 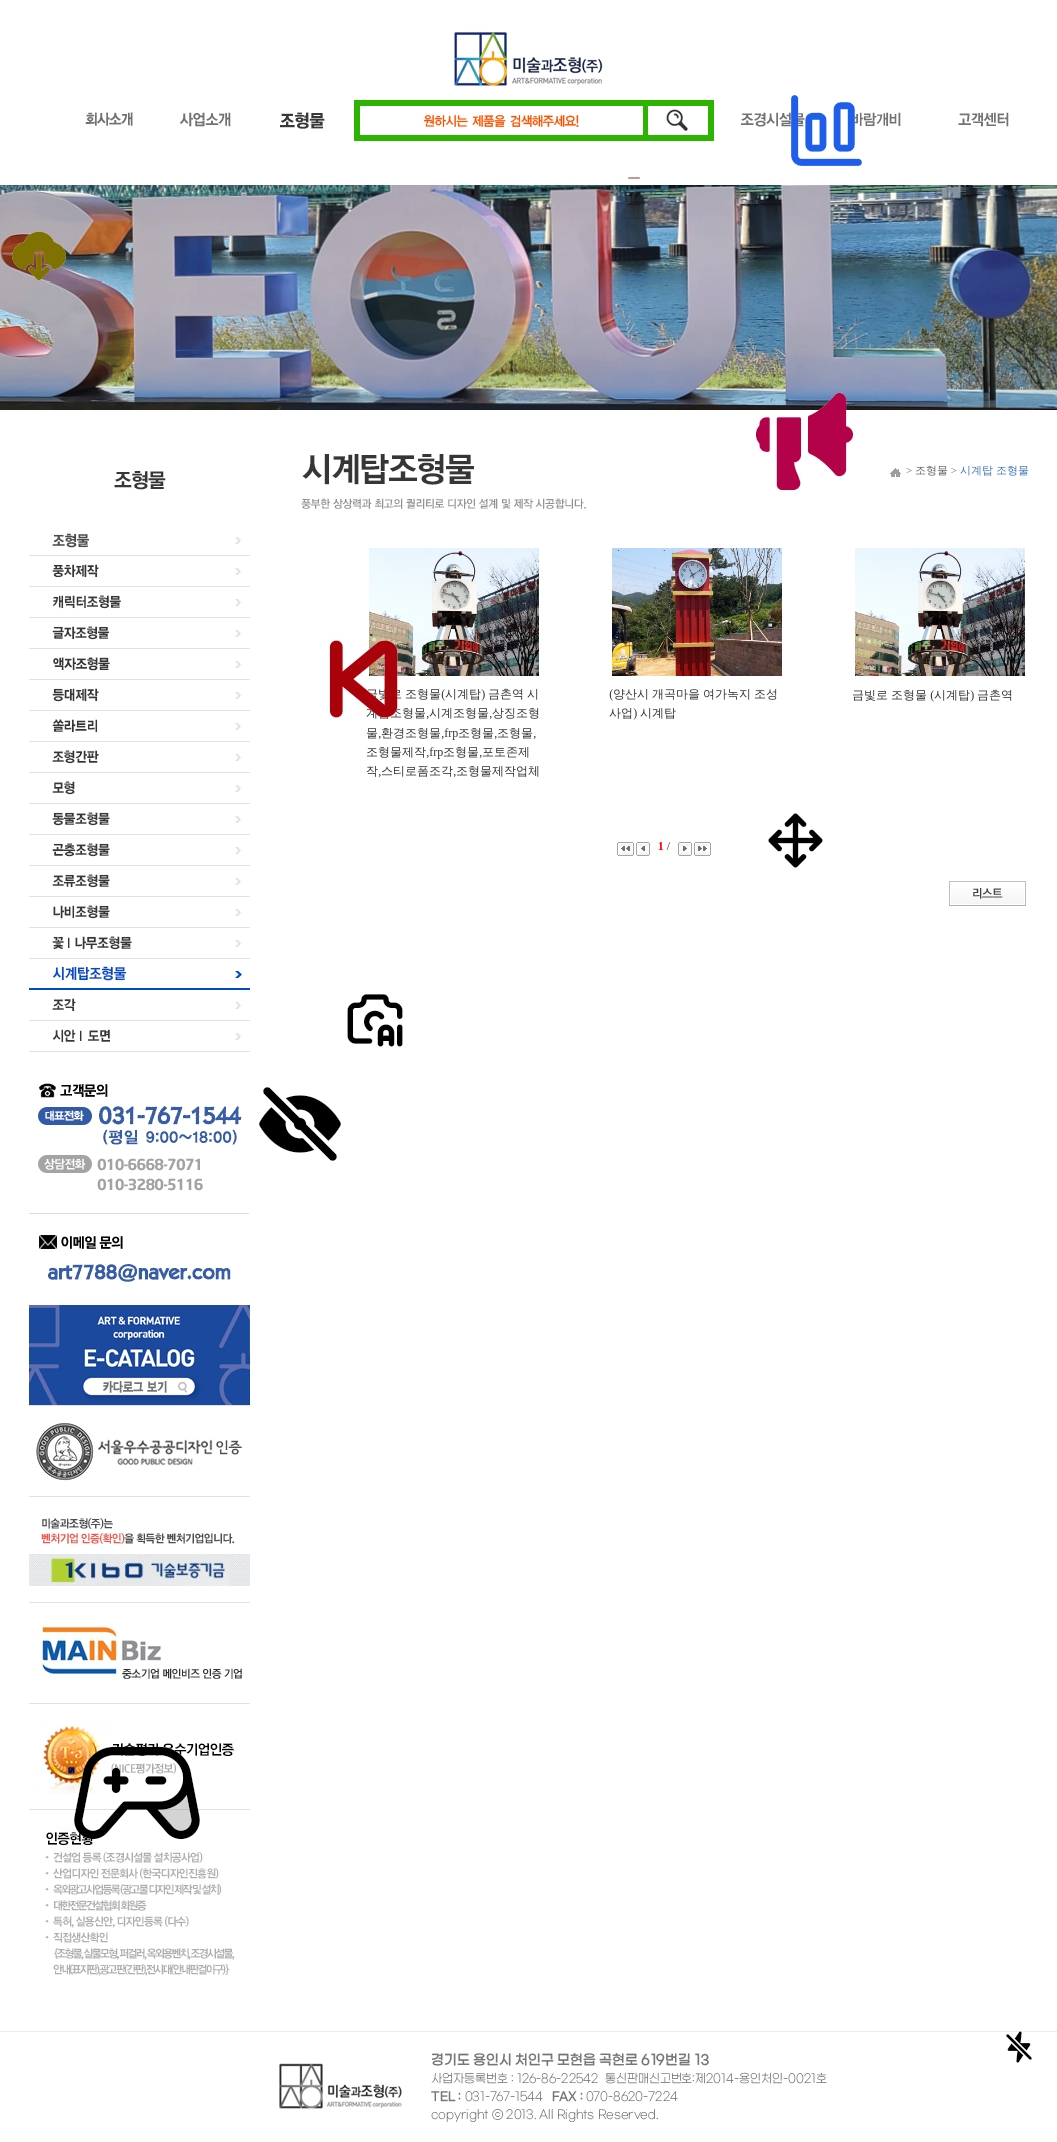 What do you see at coordinates (634, 178) in the screenshot?
I see `decrease quantity or value` at bounding box center [634, 178].